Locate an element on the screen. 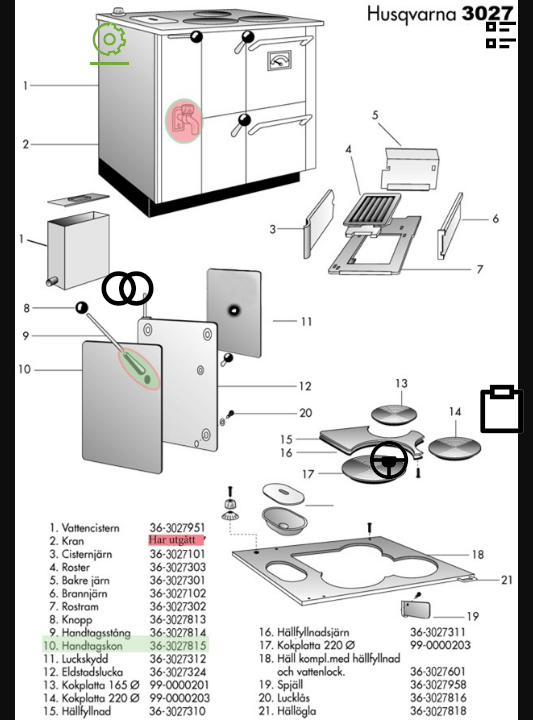 This screenshot has height=720, width=533. access driving or navigation mode is located at coordinates (389, 460).